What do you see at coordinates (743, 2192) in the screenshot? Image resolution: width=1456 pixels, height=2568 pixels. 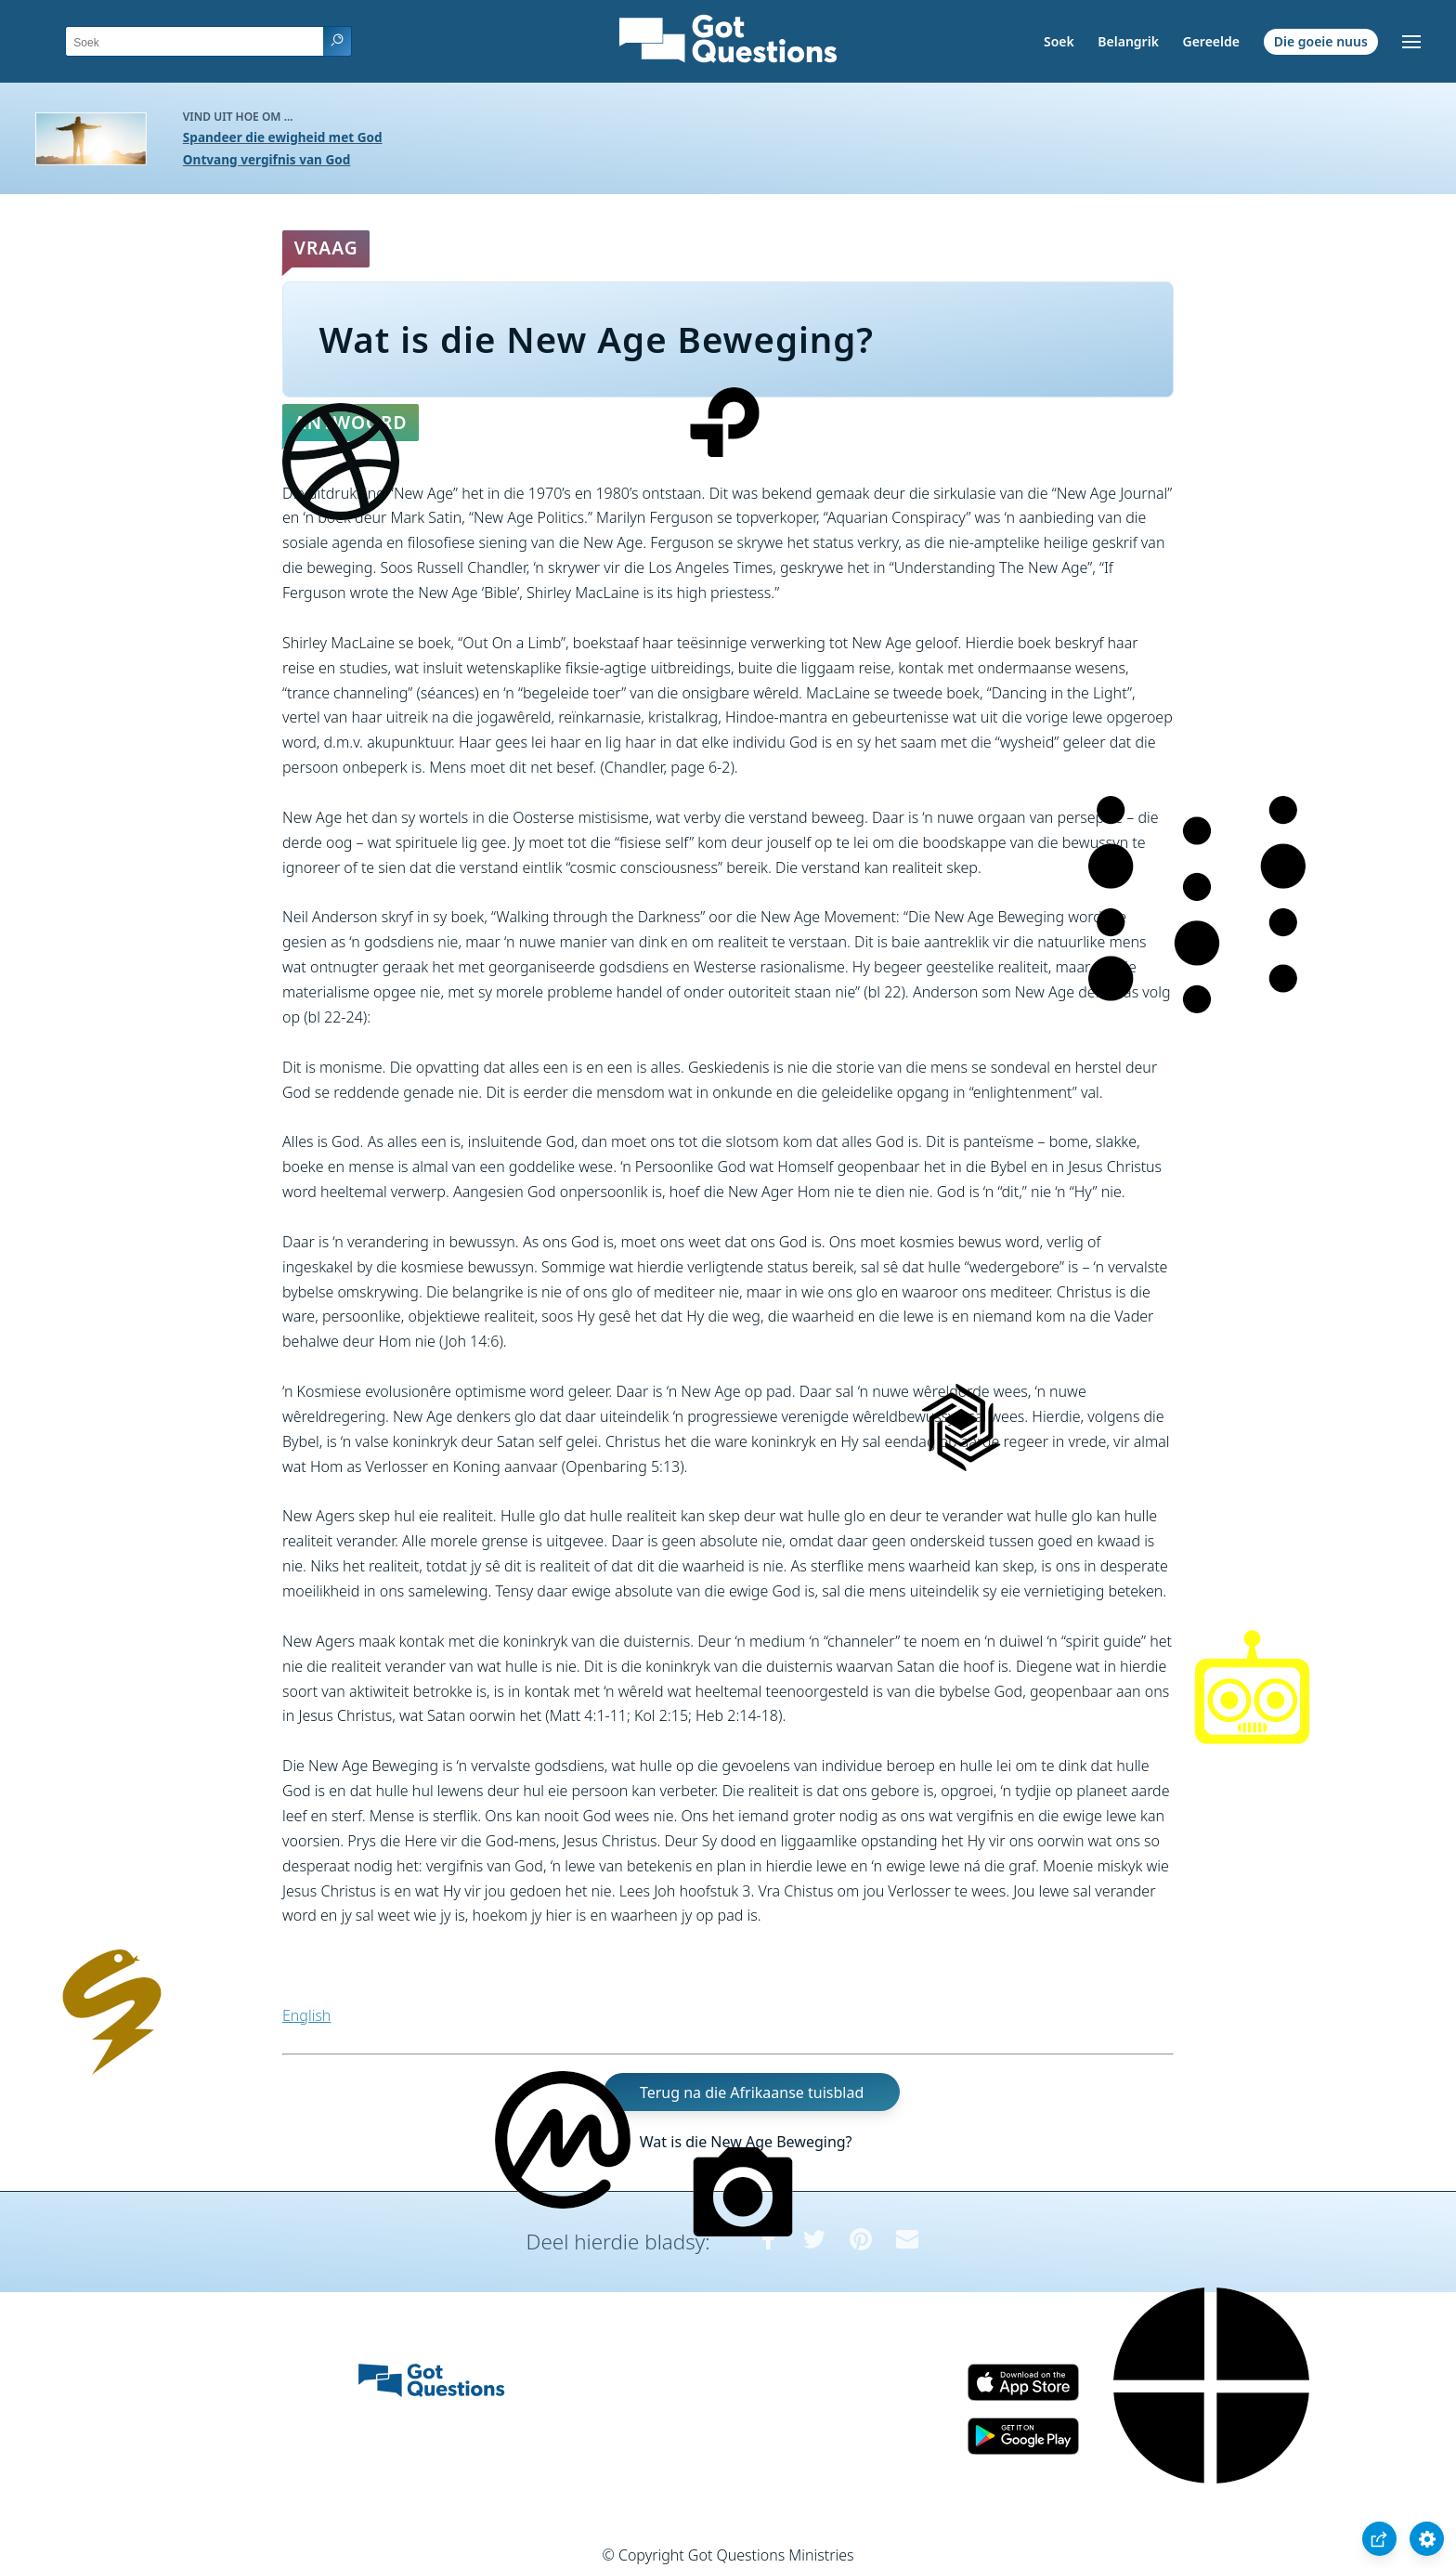 I see `take a photo` at bounding box center [743, 2192].